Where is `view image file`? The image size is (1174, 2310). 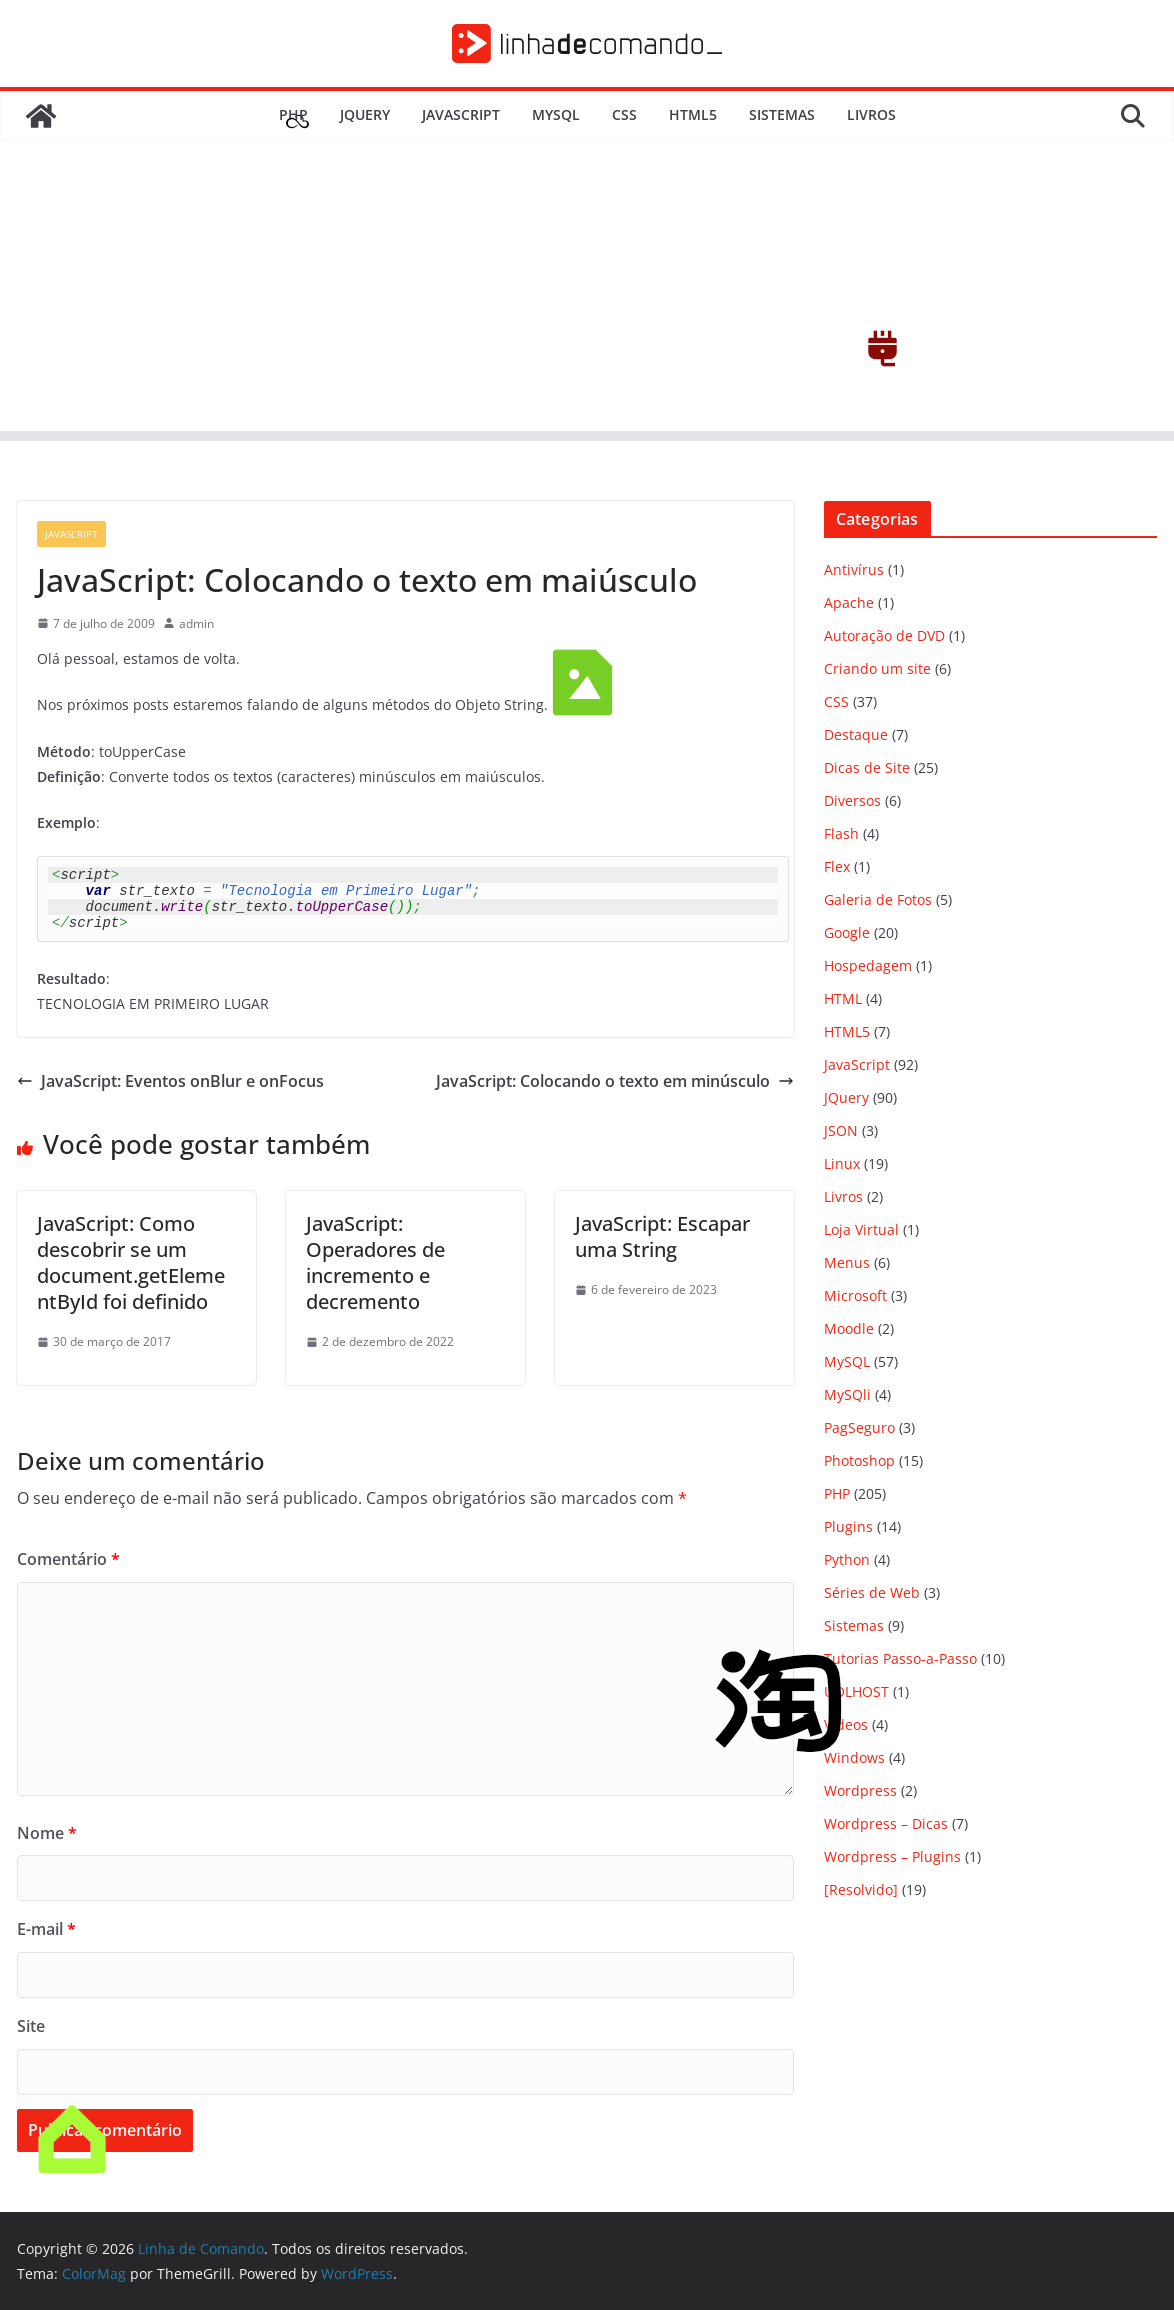
view image file is located at coordinates (582, 682).